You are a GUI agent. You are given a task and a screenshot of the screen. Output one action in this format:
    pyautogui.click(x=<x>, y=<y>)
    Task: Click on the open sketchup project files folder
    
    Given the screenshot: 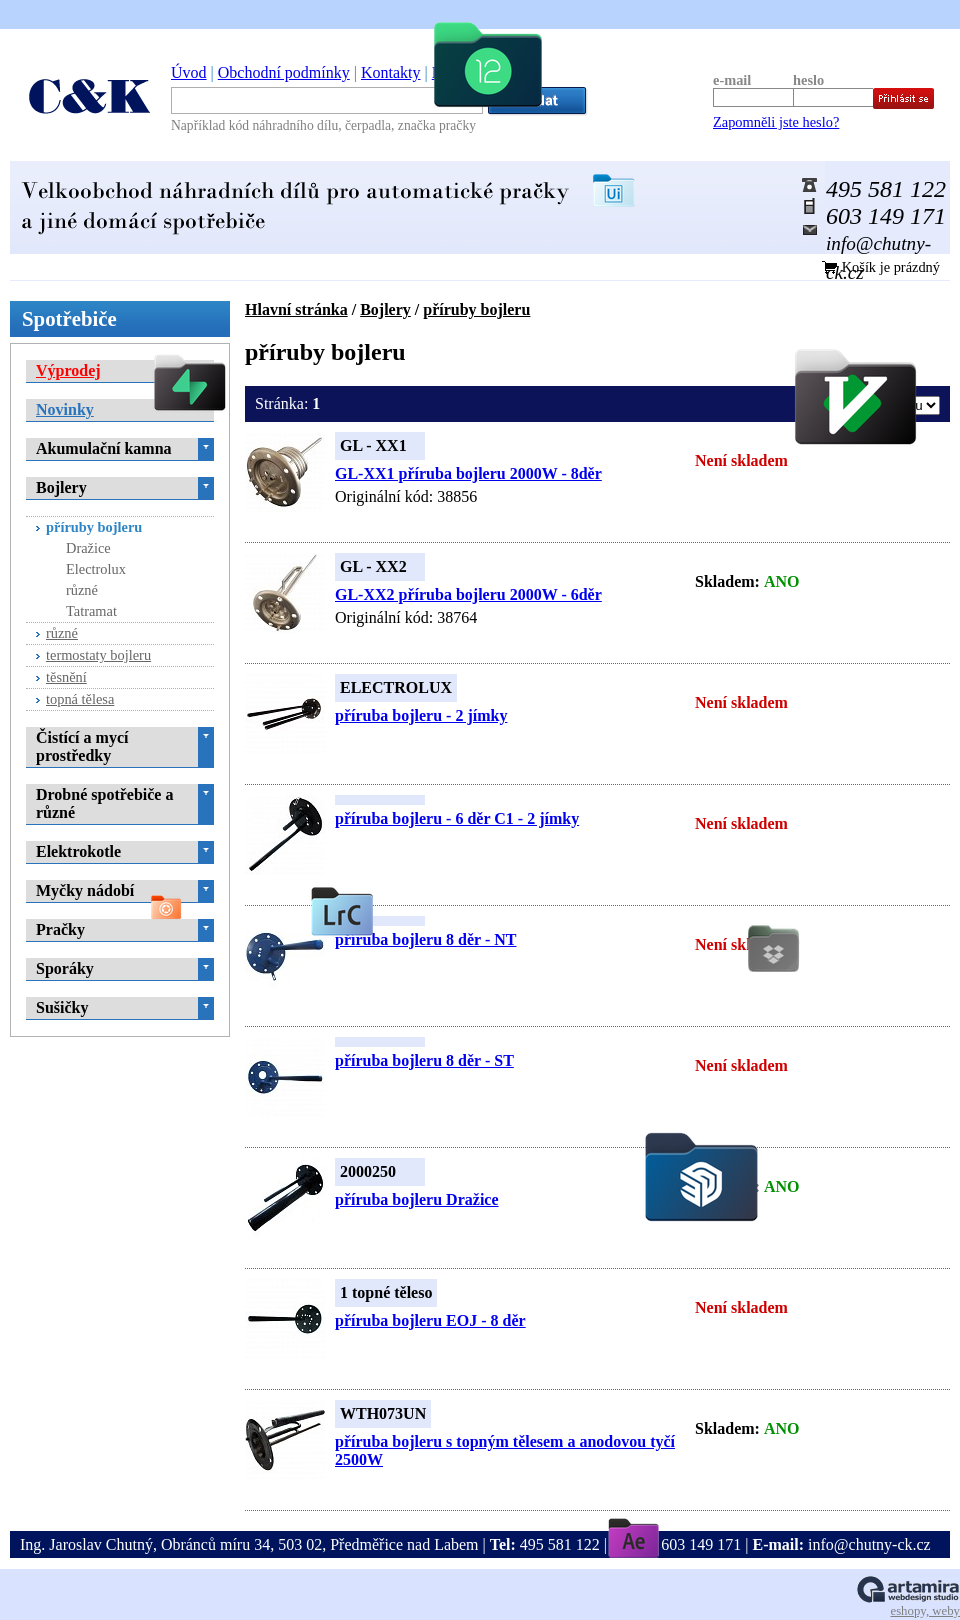 What is the action you would take?
    pyautogui.click(x=701, y=1180)
    